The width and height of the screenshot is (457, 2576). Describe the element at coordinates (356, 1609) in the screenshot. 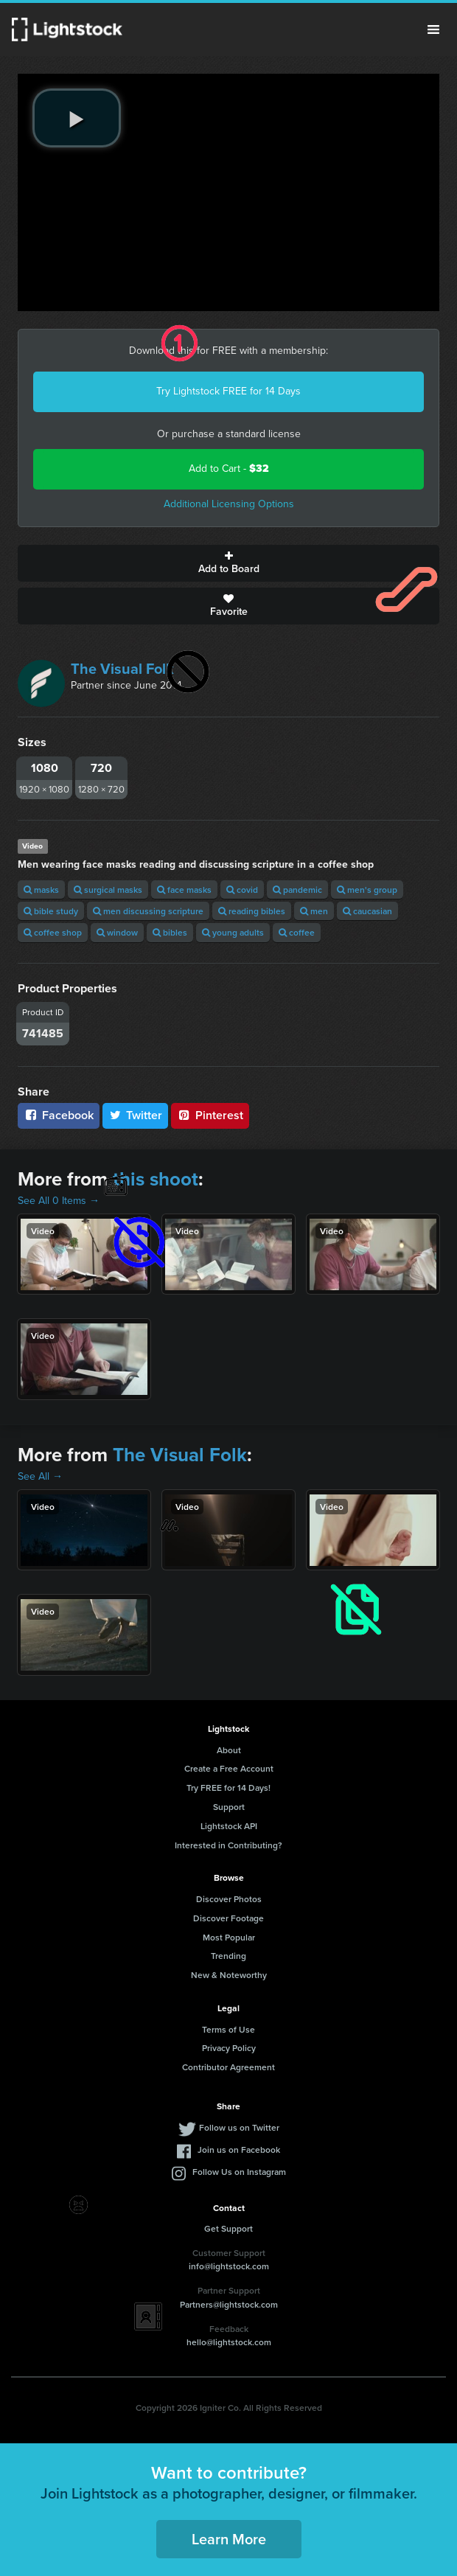

I see `files are unavailable or inaccessible` at that location.